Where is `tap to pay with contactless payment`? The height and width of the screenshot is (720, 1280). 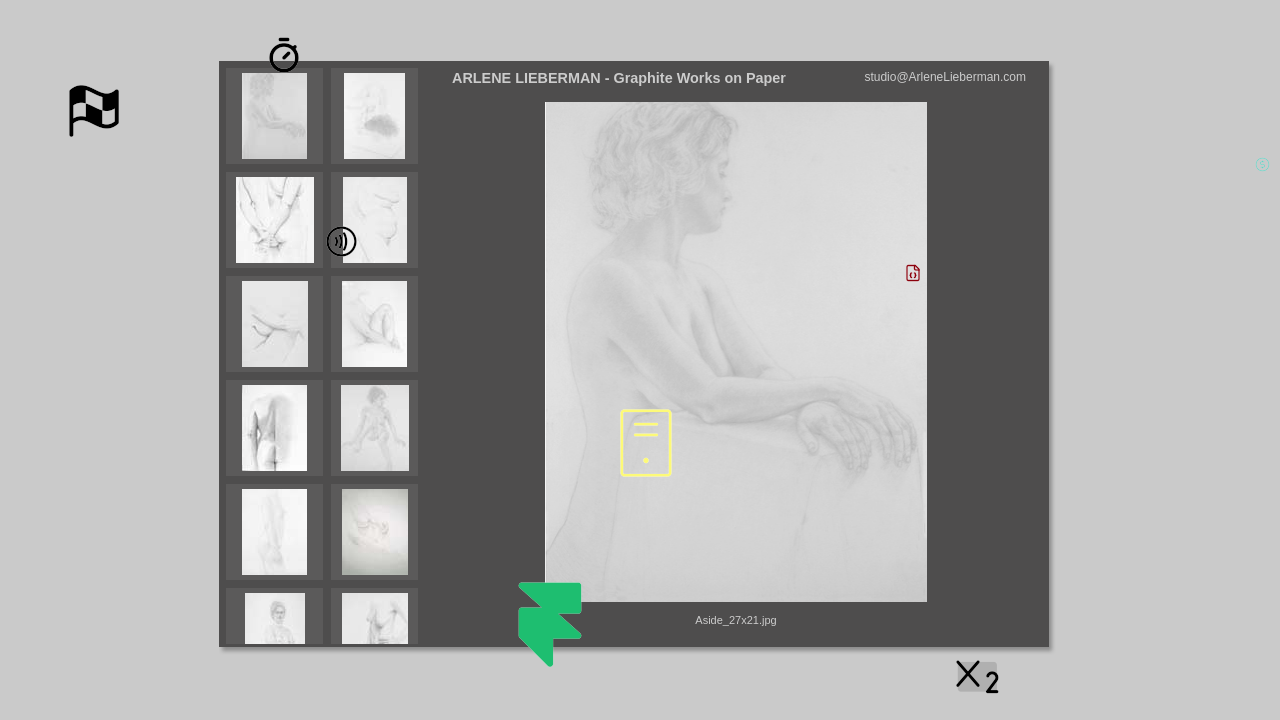
tap to pay with contactless payment is located at coordinates (341, 241).